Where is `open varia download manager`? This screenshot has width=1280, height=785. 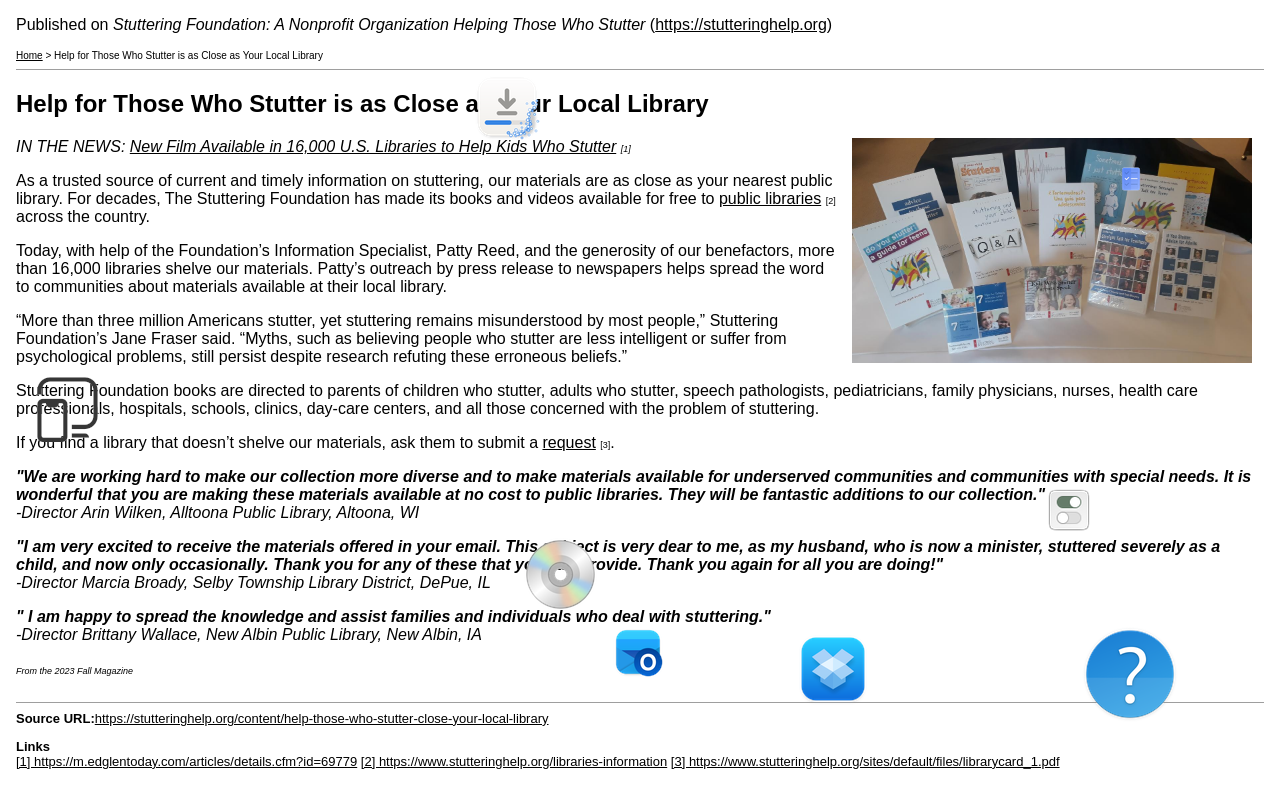 open varia download manager is located at coordinates (507, 107).